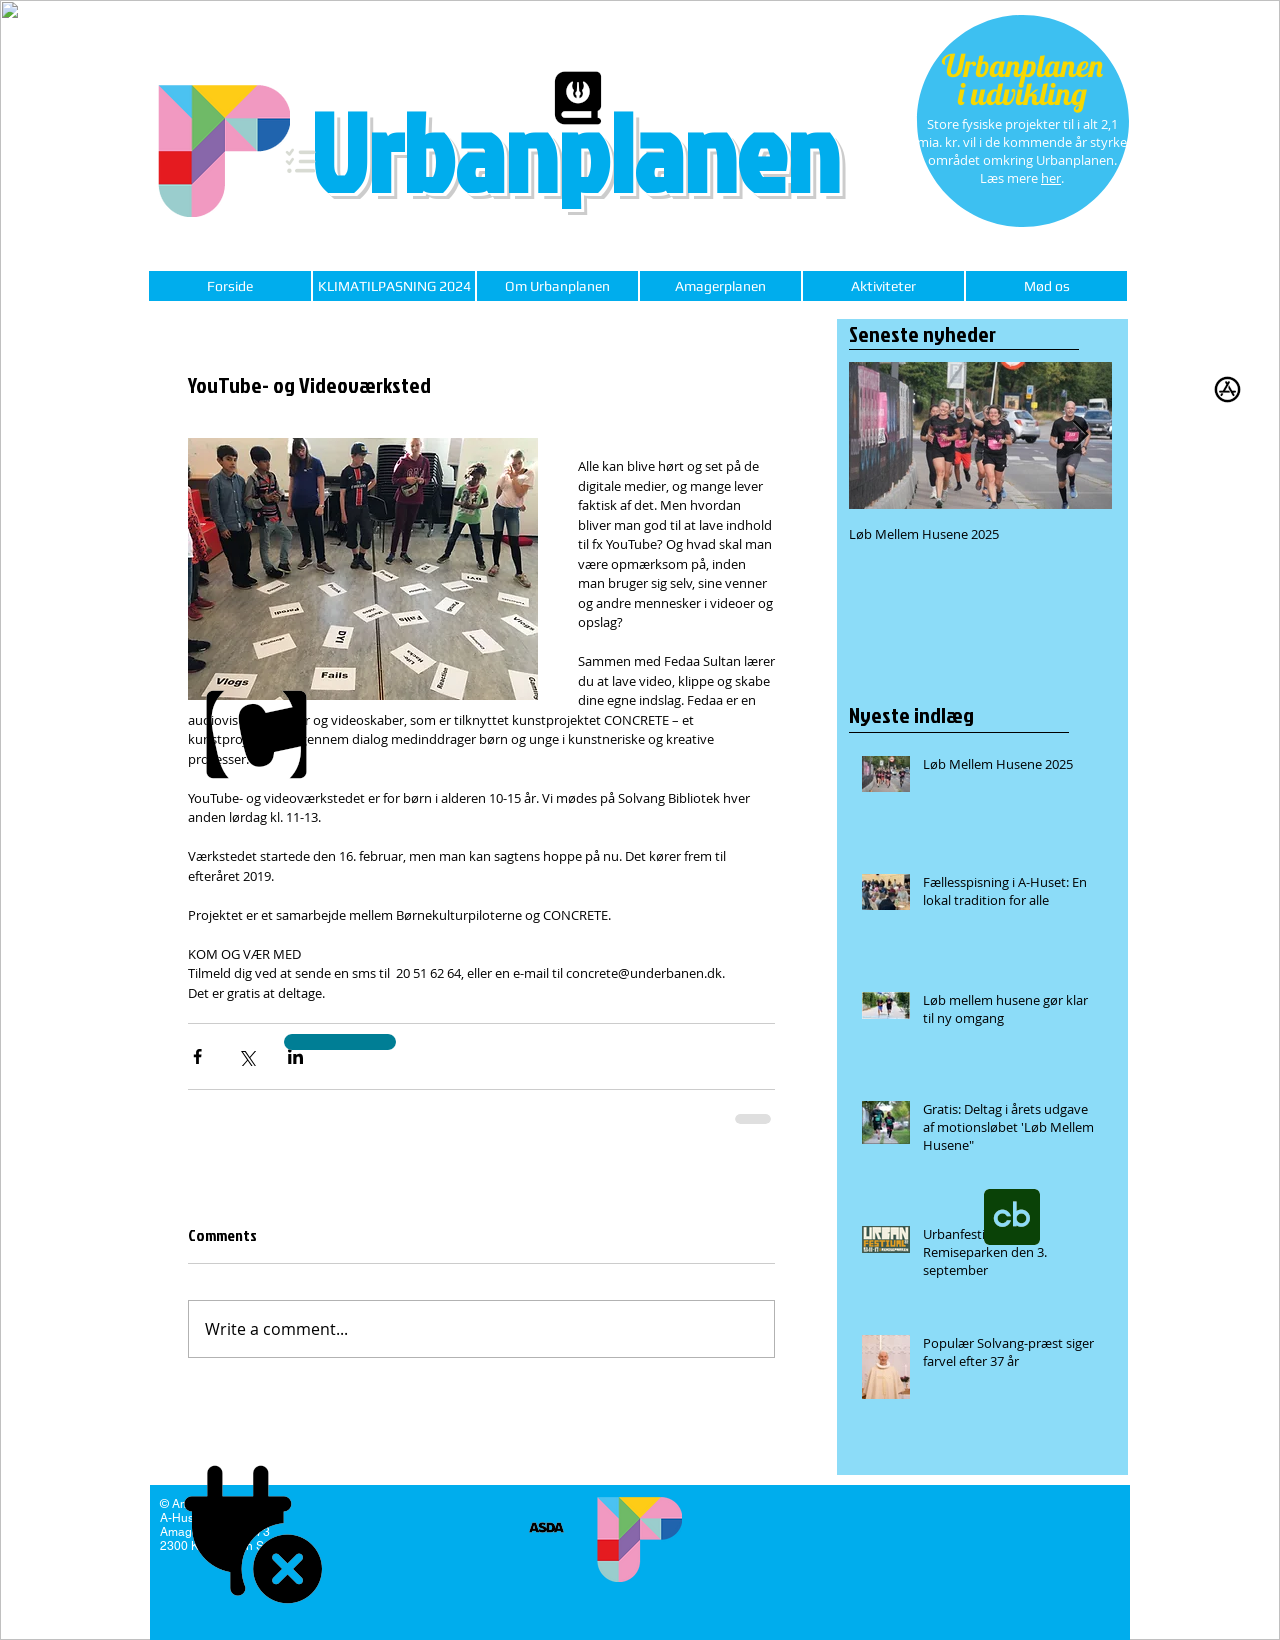 The image size is (1280, 1640). I want to click on contao CMS logo, so click(256, 734).